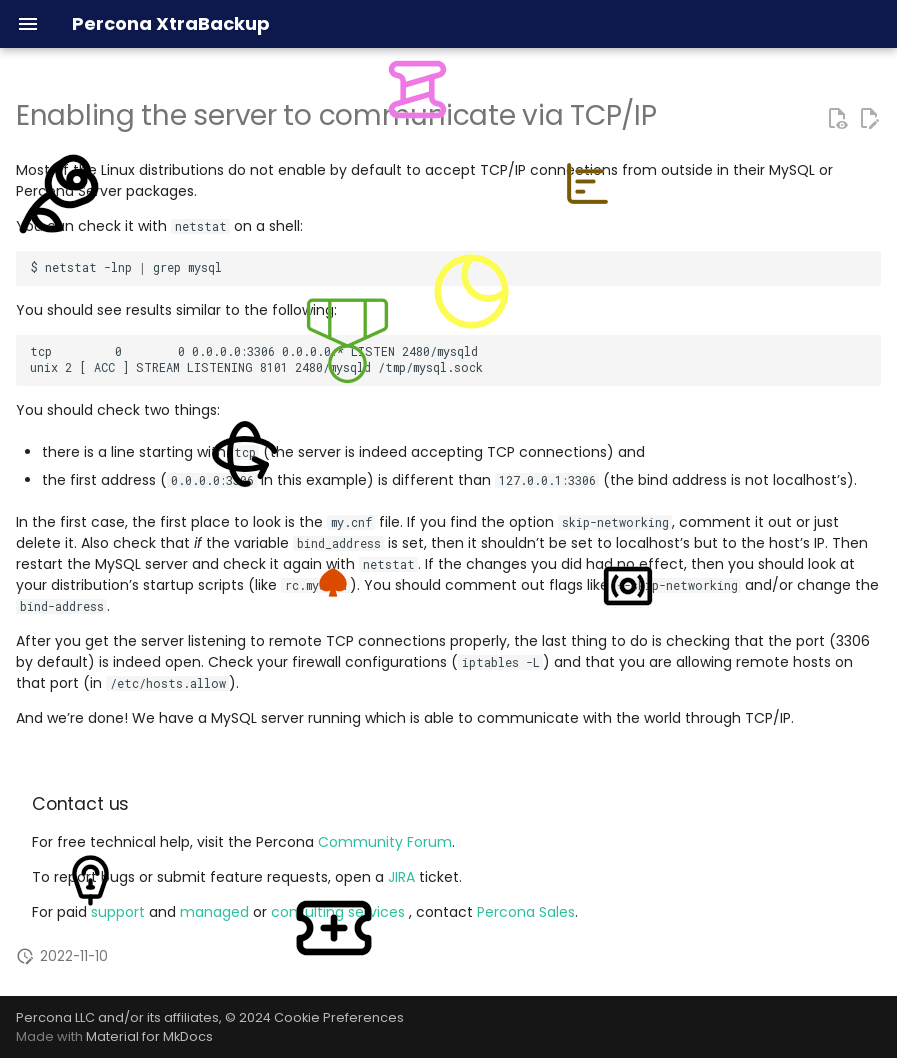 The width and height of the screenshot is (897, 1058). What do you see at coordinates (334, 928) in the screenshot?
I see `add a new ticket or pass` at bounding box center [334, 928].